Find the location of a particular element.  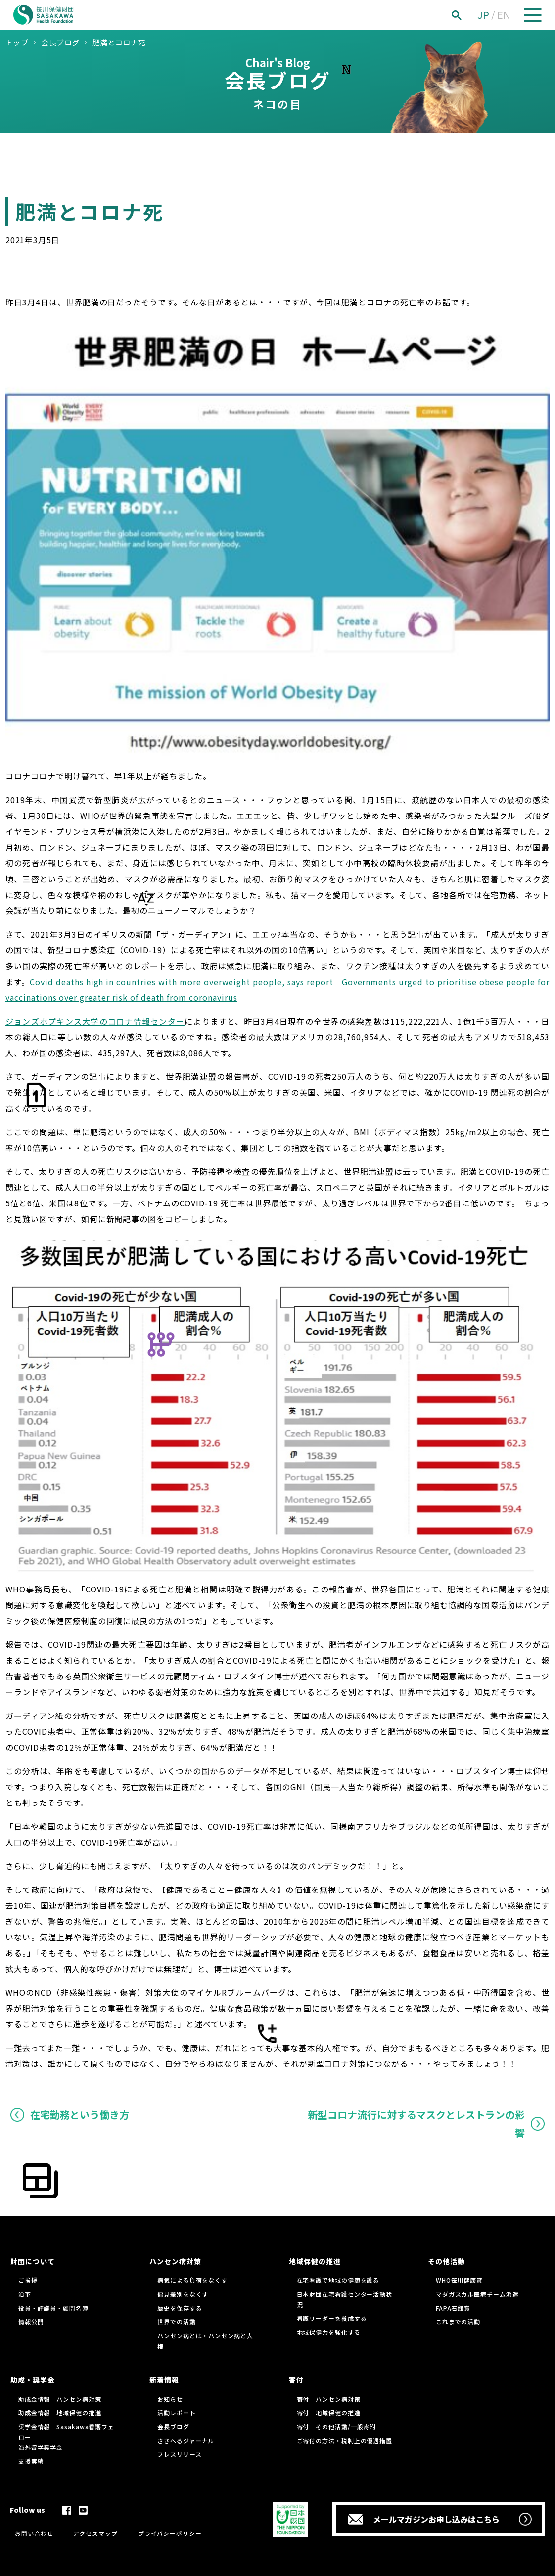

sort items alphabetically is located at coordinates (146, 898).